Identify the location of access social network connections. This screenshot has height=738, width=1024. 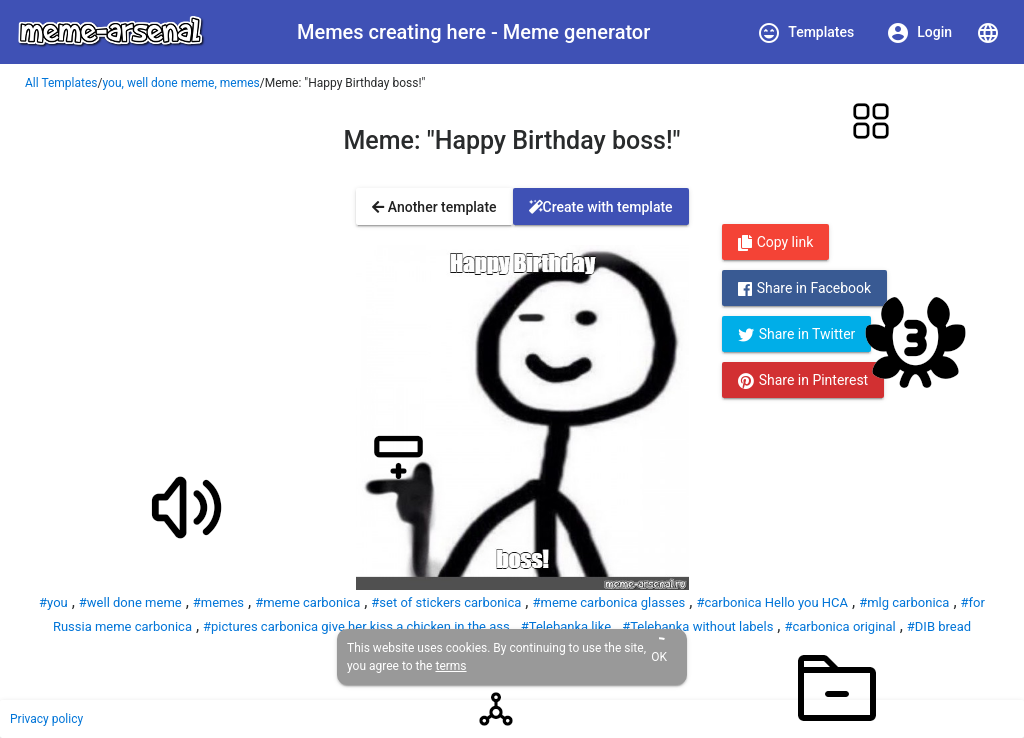
(496, 709).